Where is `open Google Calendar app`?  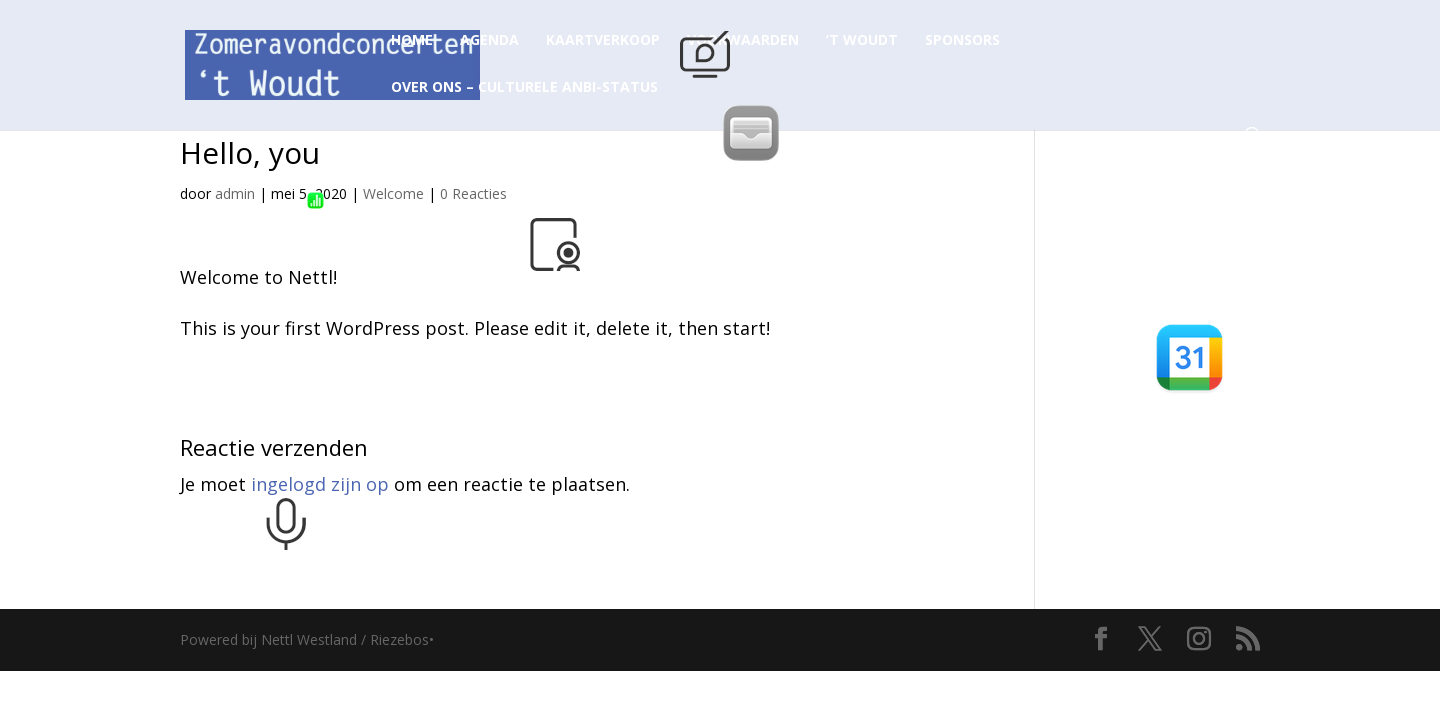 open Google Calendar app is located at coordinates (1189, 357).